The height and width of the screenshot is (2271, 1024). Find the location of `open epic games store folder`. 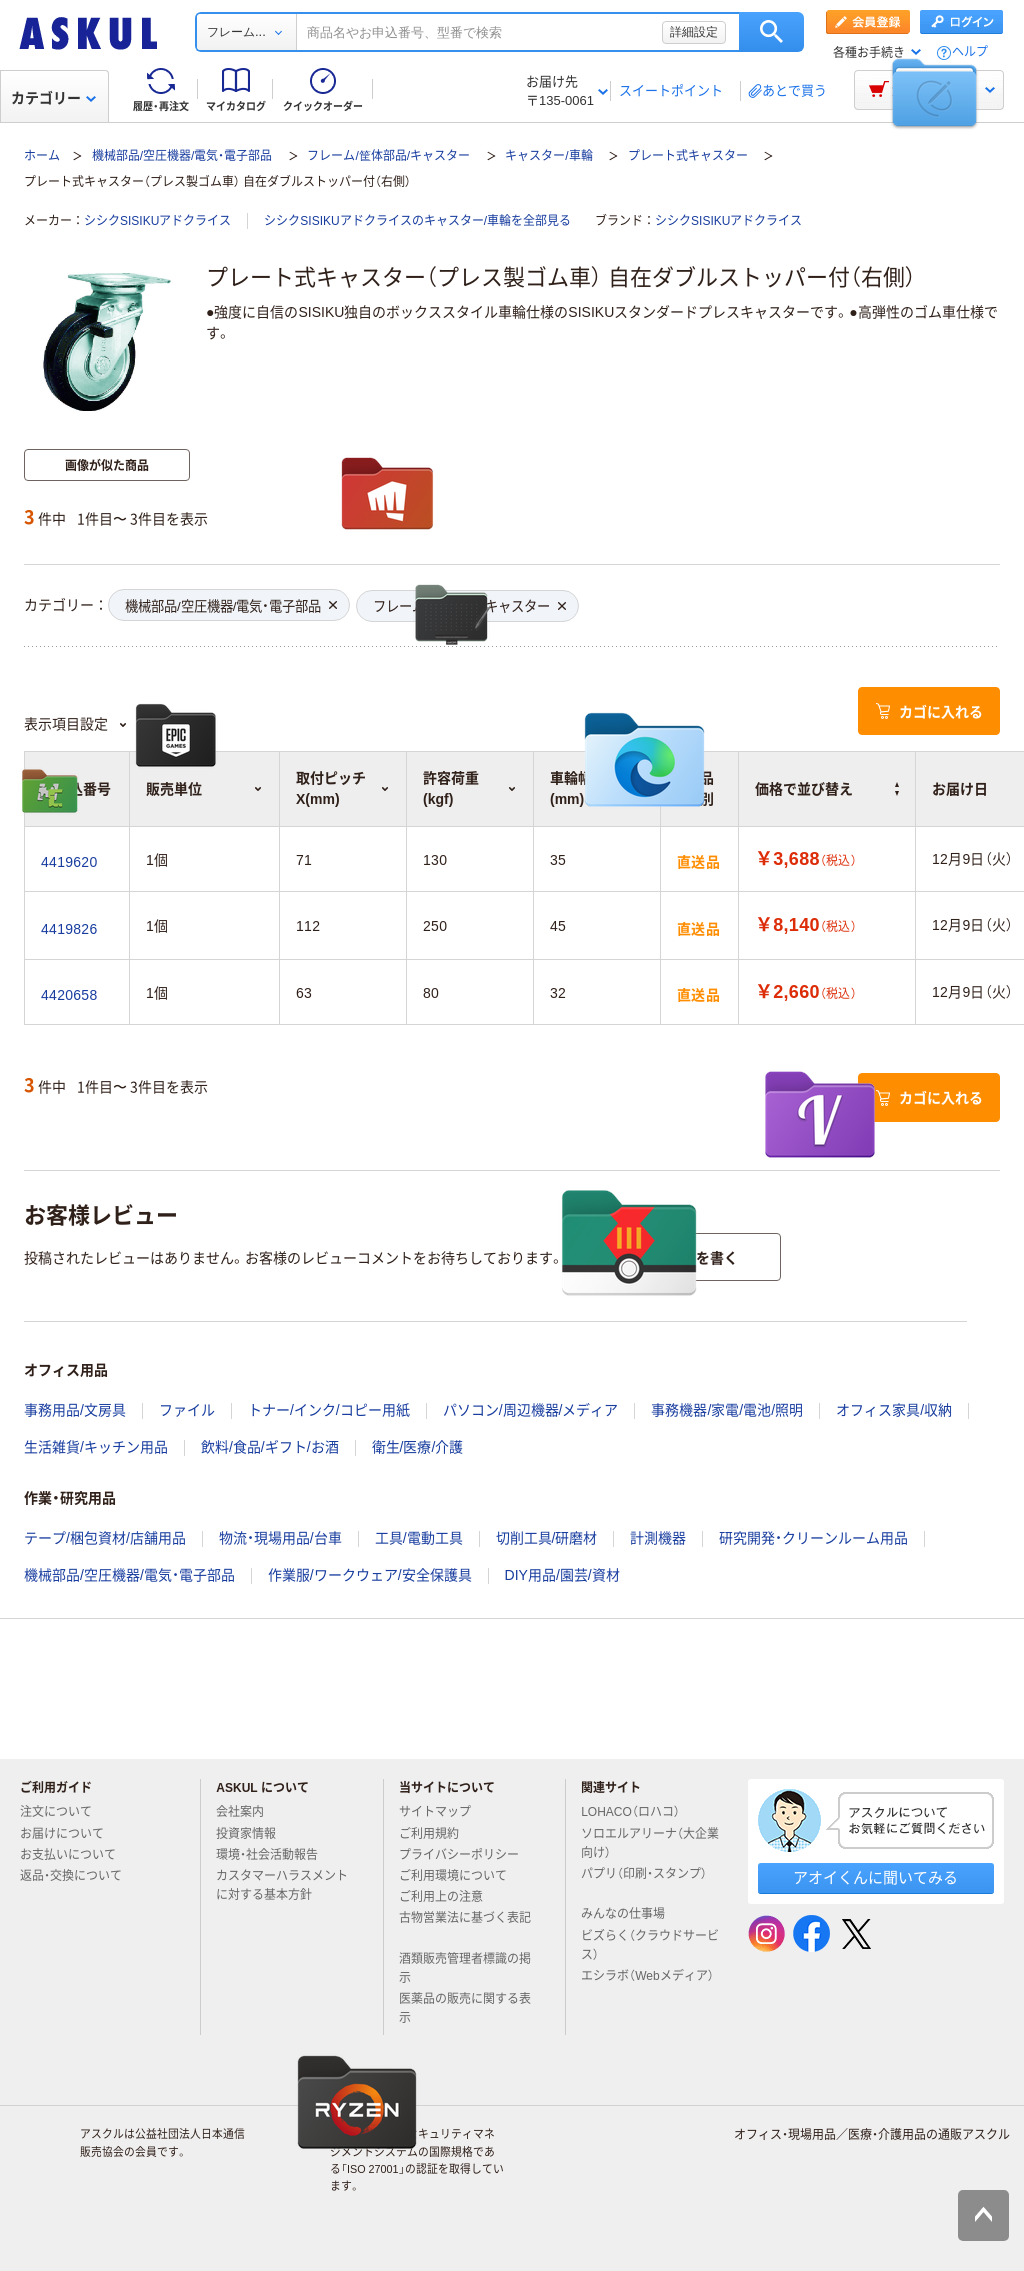

open epic games store folder is located at coordinates (175, 737).